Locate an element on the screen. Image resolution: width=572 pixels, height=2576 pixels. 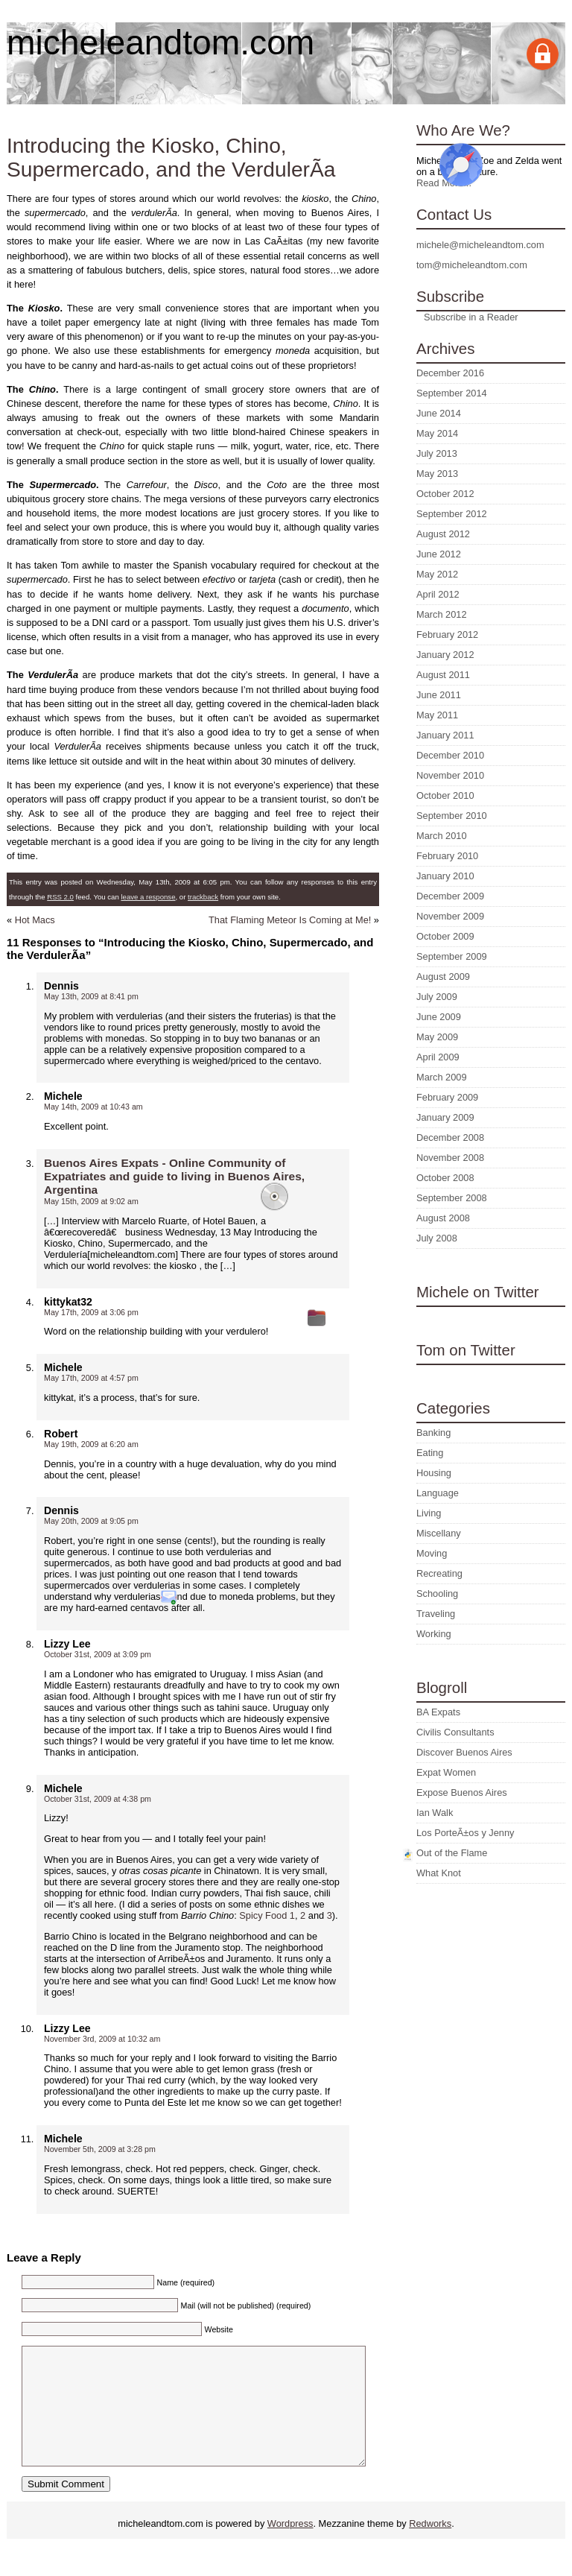
indicates a folder is ready to accept a dragged item is located at coordinates (317, 1317).